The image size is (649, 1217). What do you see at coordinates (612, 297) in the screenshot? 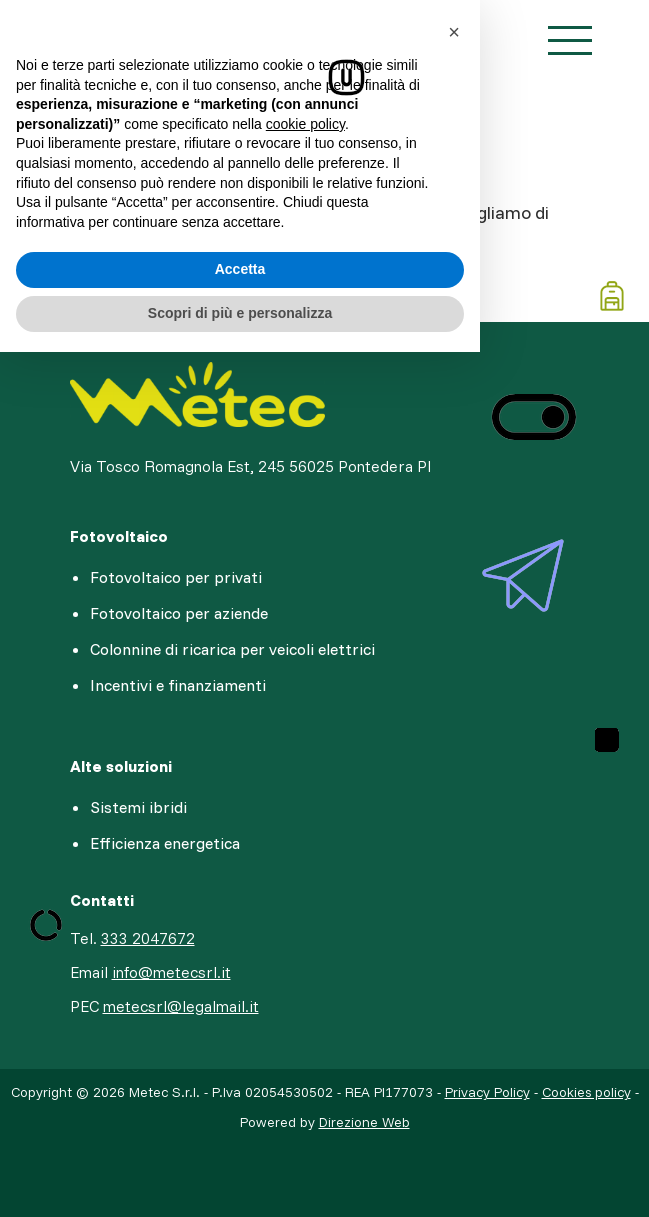
I see `access your inventory or stored items` at bounding box center [612, 297].